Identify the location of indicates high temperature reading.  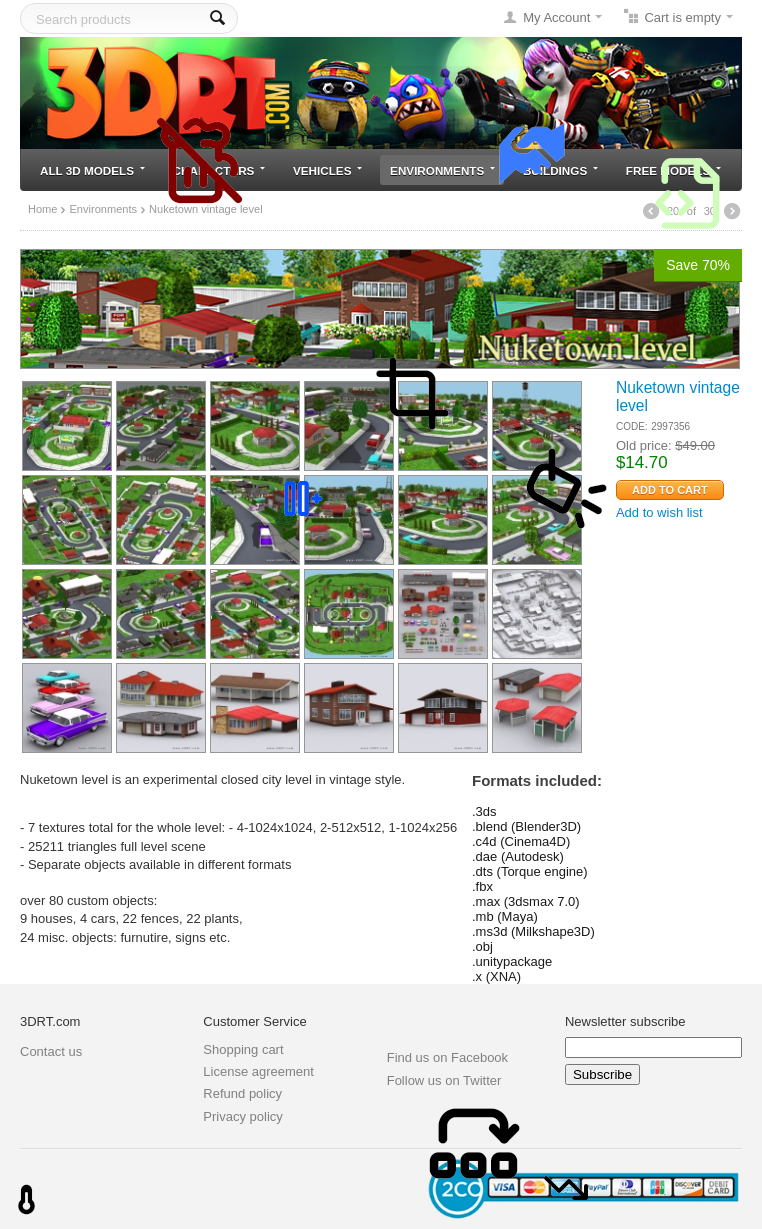
(26, 1199).